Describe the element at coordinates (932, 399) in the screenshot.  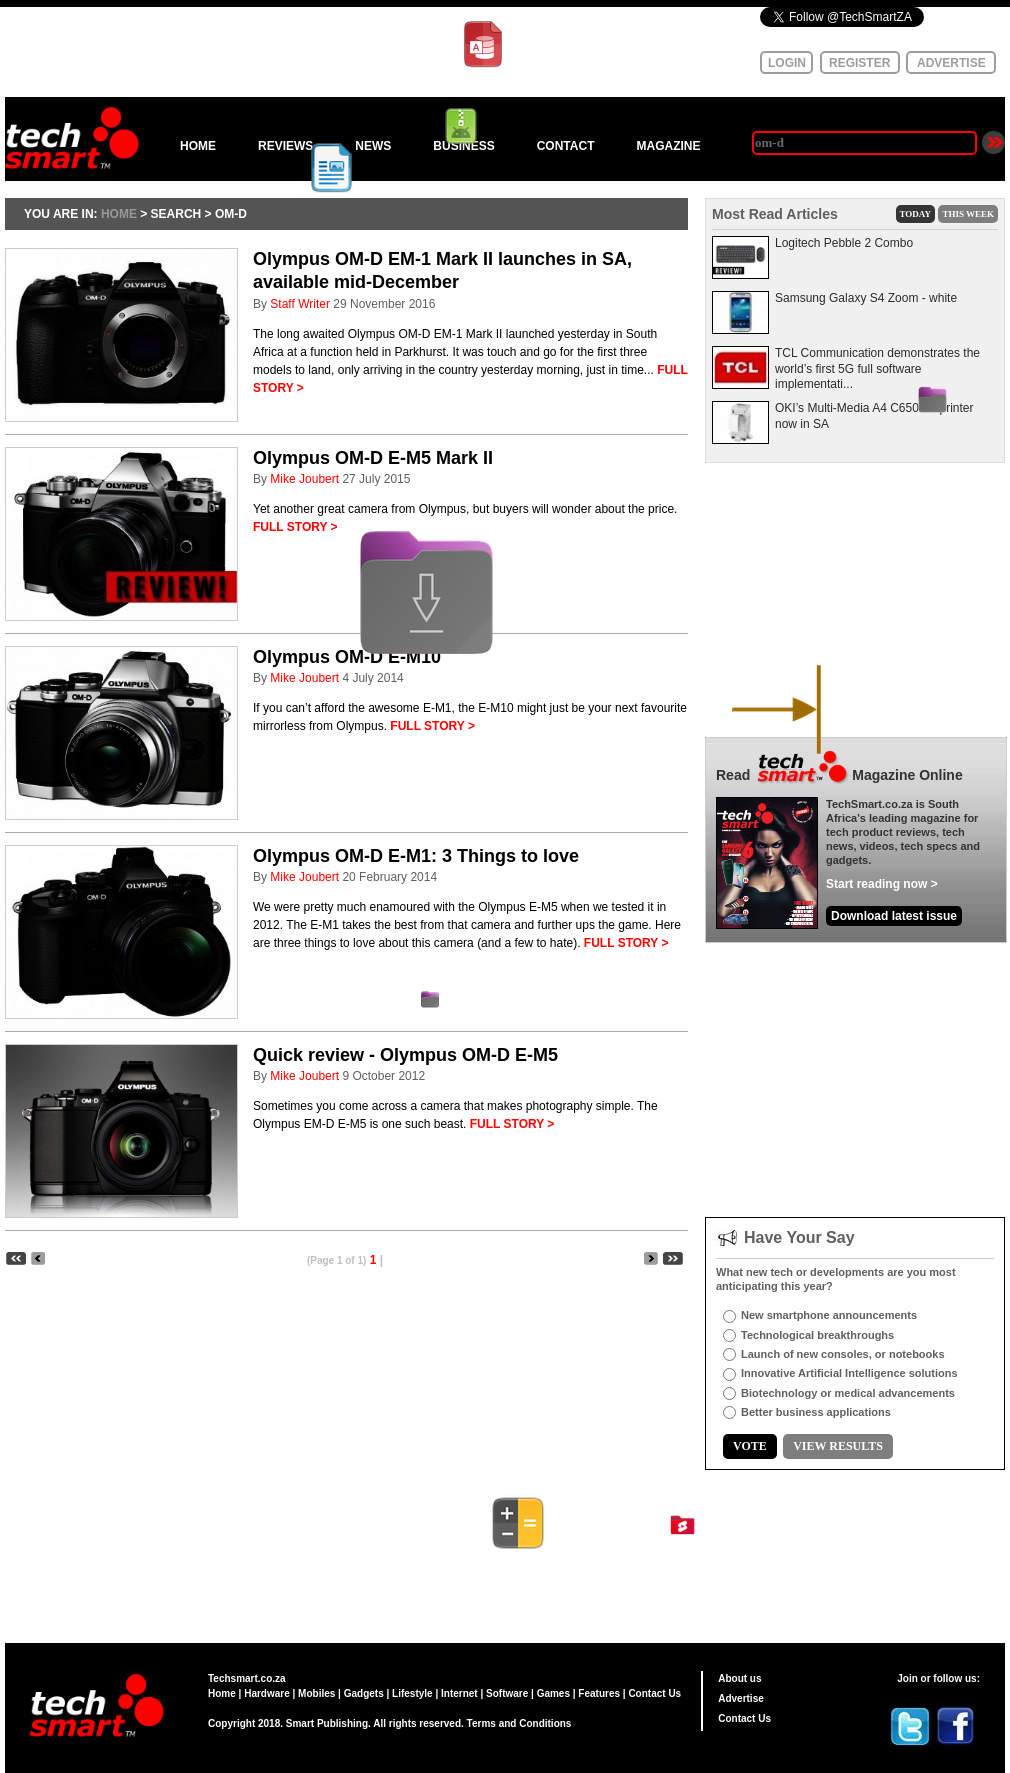
I see `indicates a valid drop target for moving files into this folder` at that location.